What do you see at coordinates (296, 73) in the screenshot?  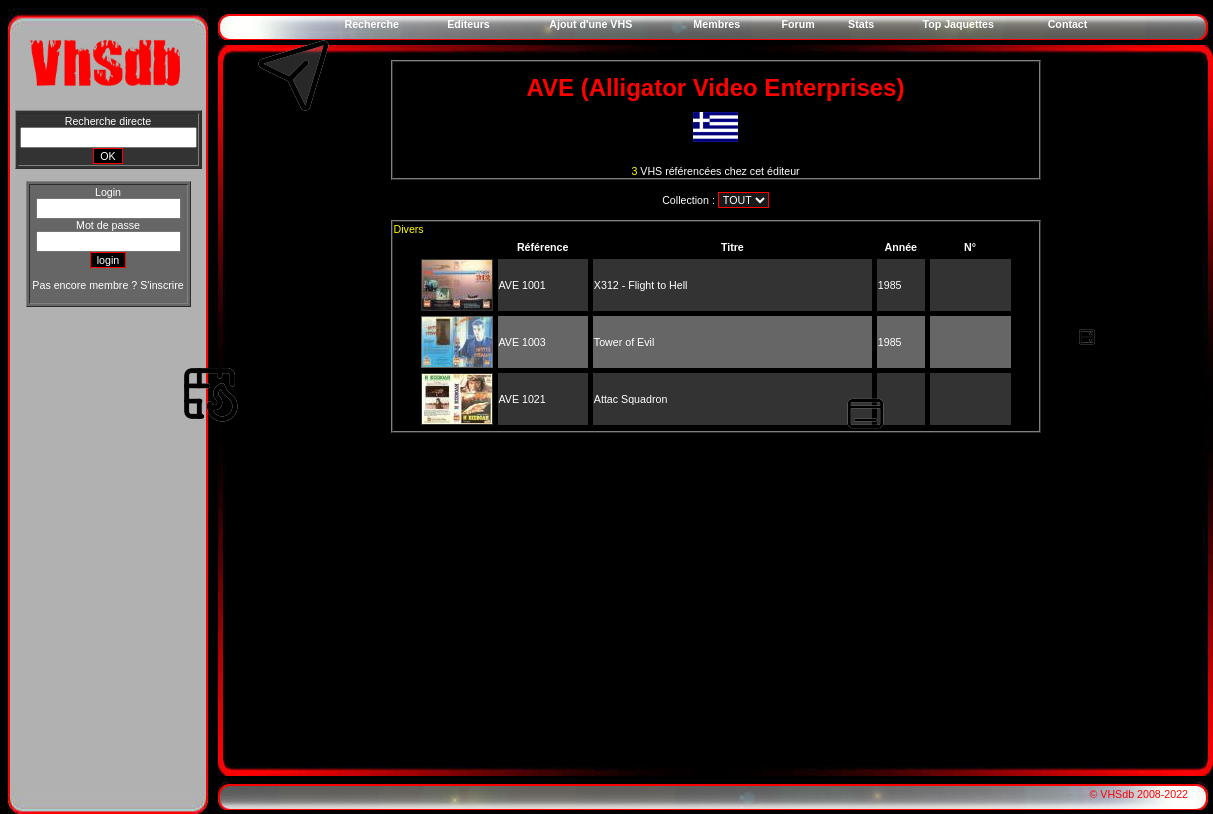 I see `send a message` at bounding box center [296, 73].